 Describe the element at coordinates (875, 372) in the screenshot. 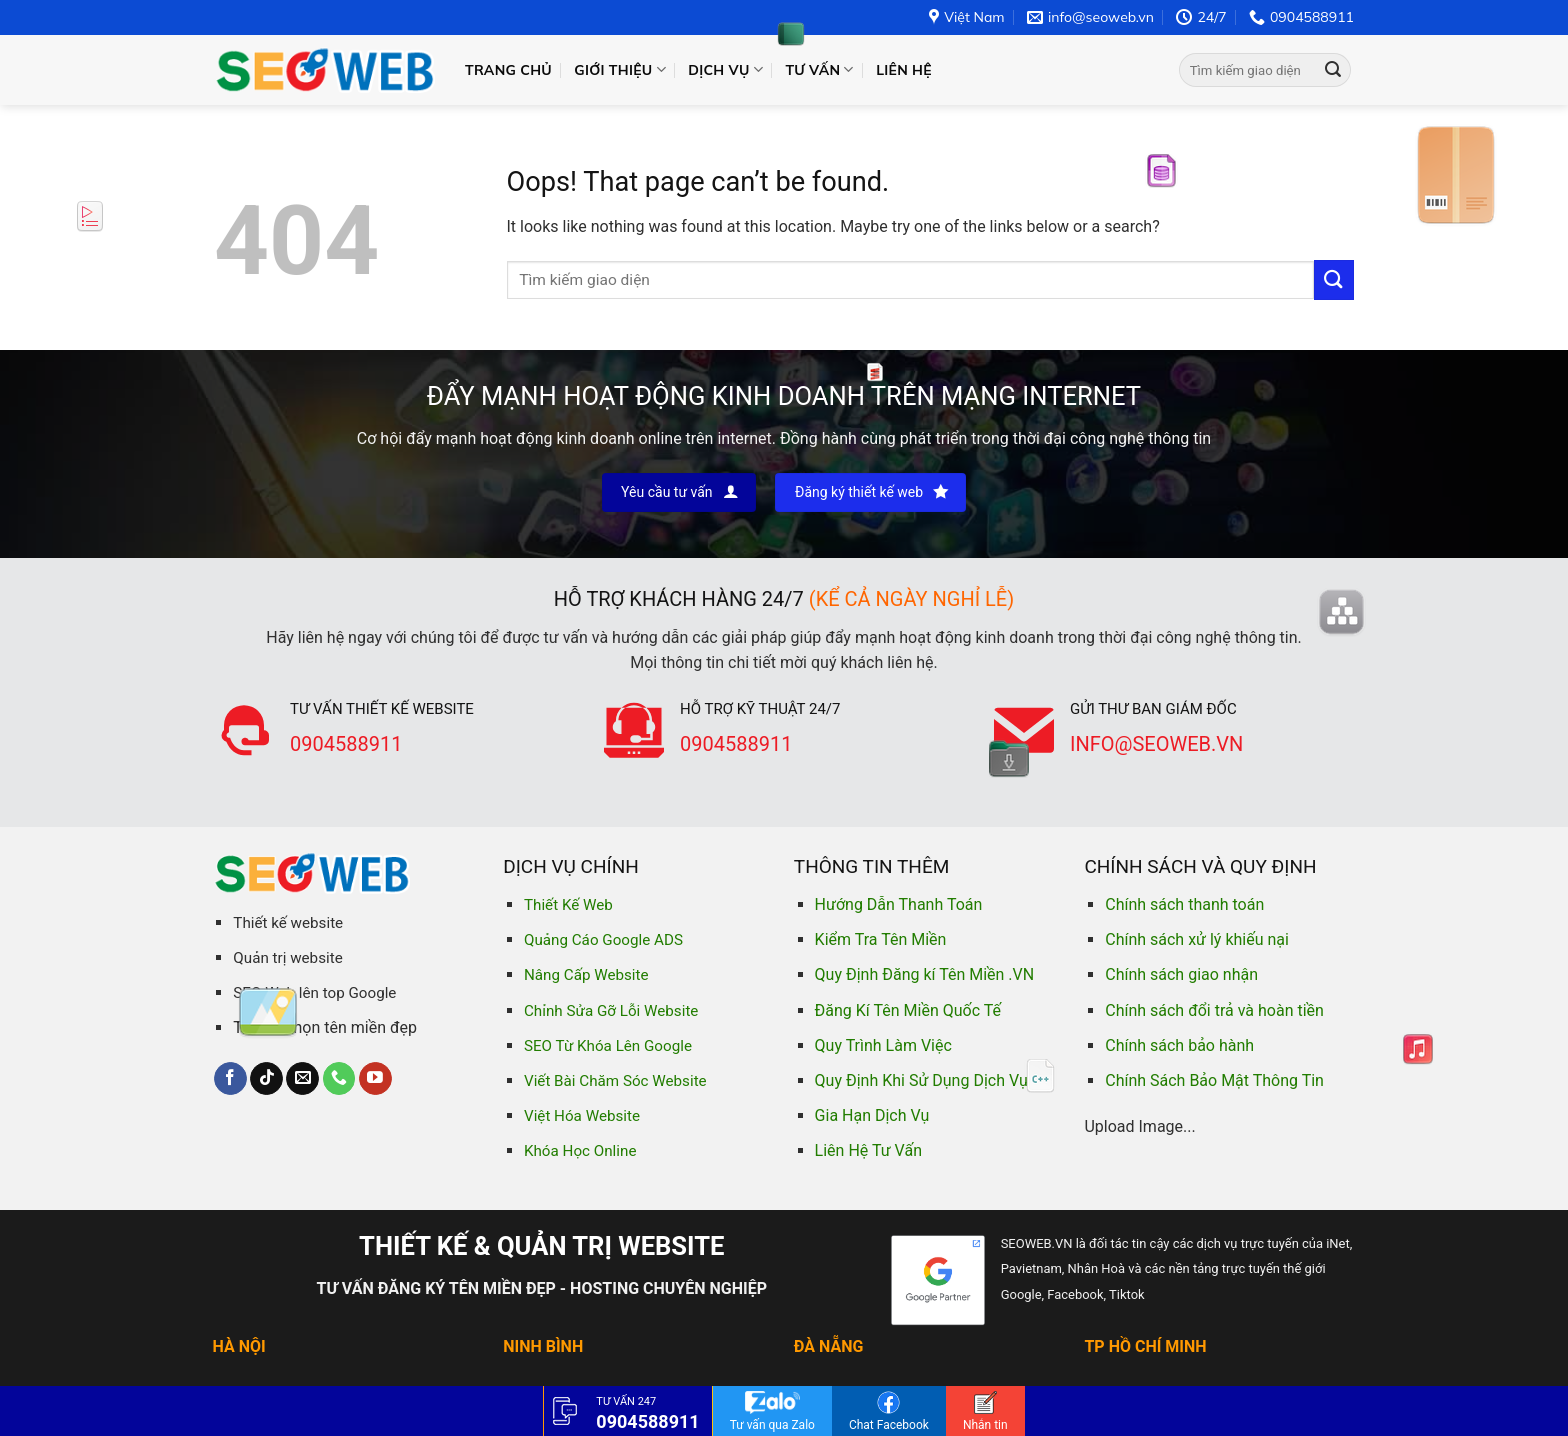

I see `indicates a scala source code file` at that location.